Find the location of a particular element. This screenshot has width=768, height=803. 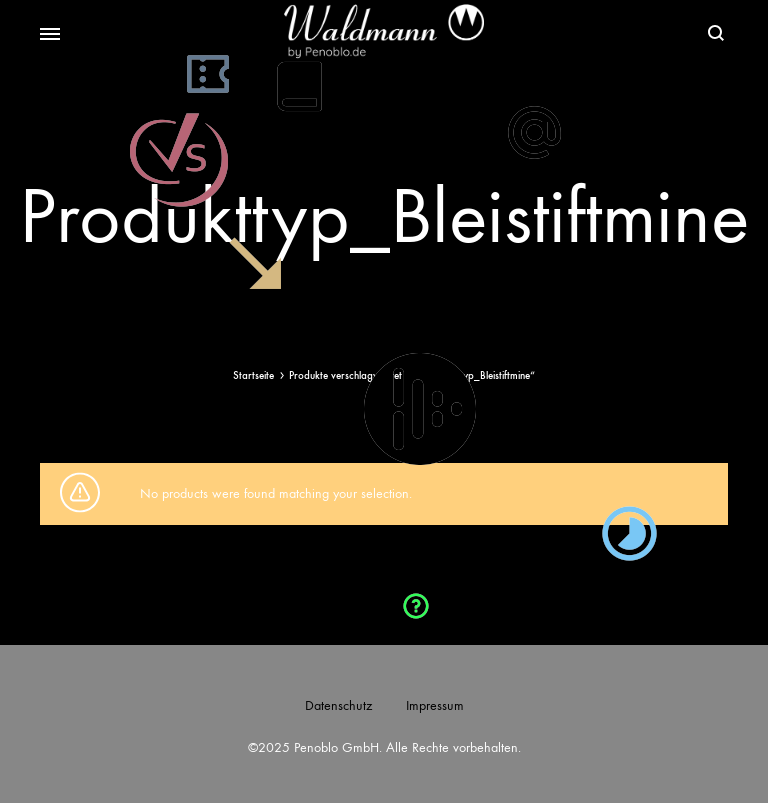

access help or FAQ section is located at coordinates (416, 606).